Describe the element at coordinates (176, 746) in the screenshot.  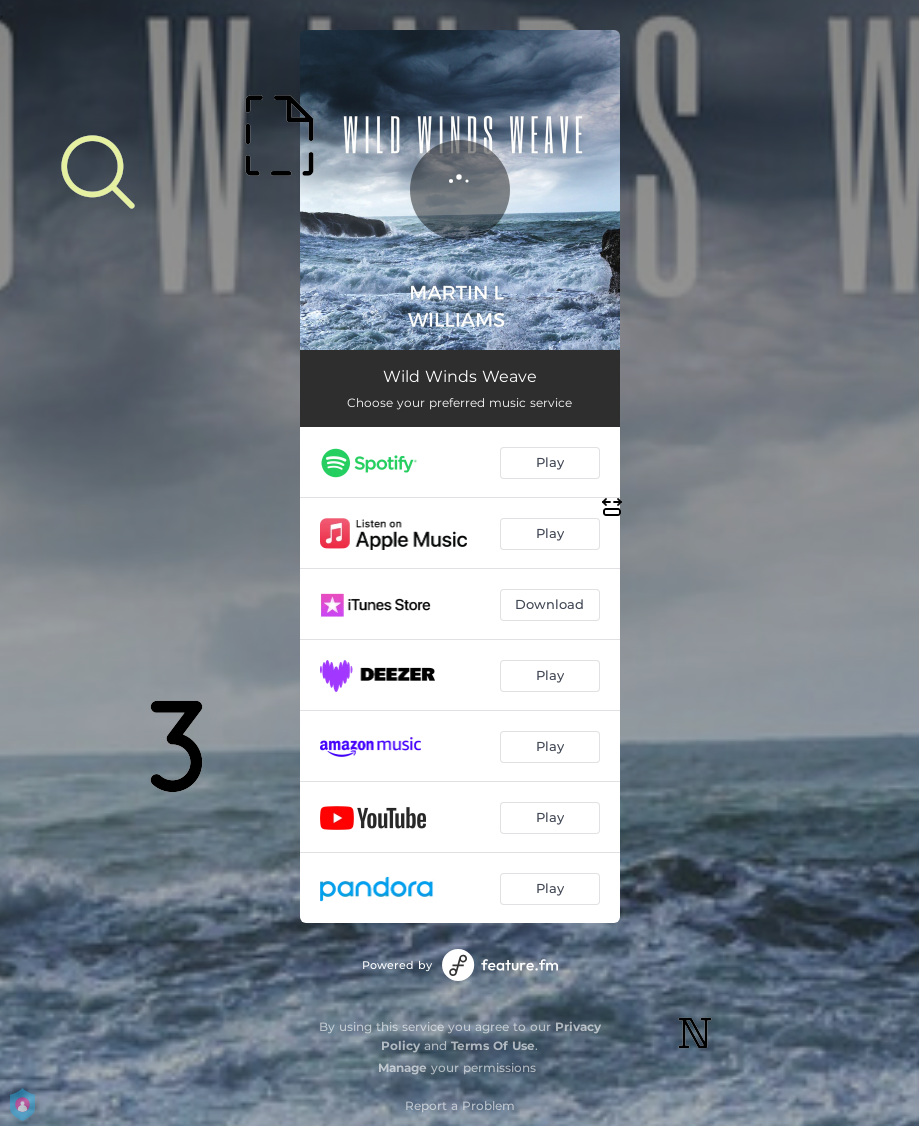
I see `indicates step three in a multi-step process` at that location.